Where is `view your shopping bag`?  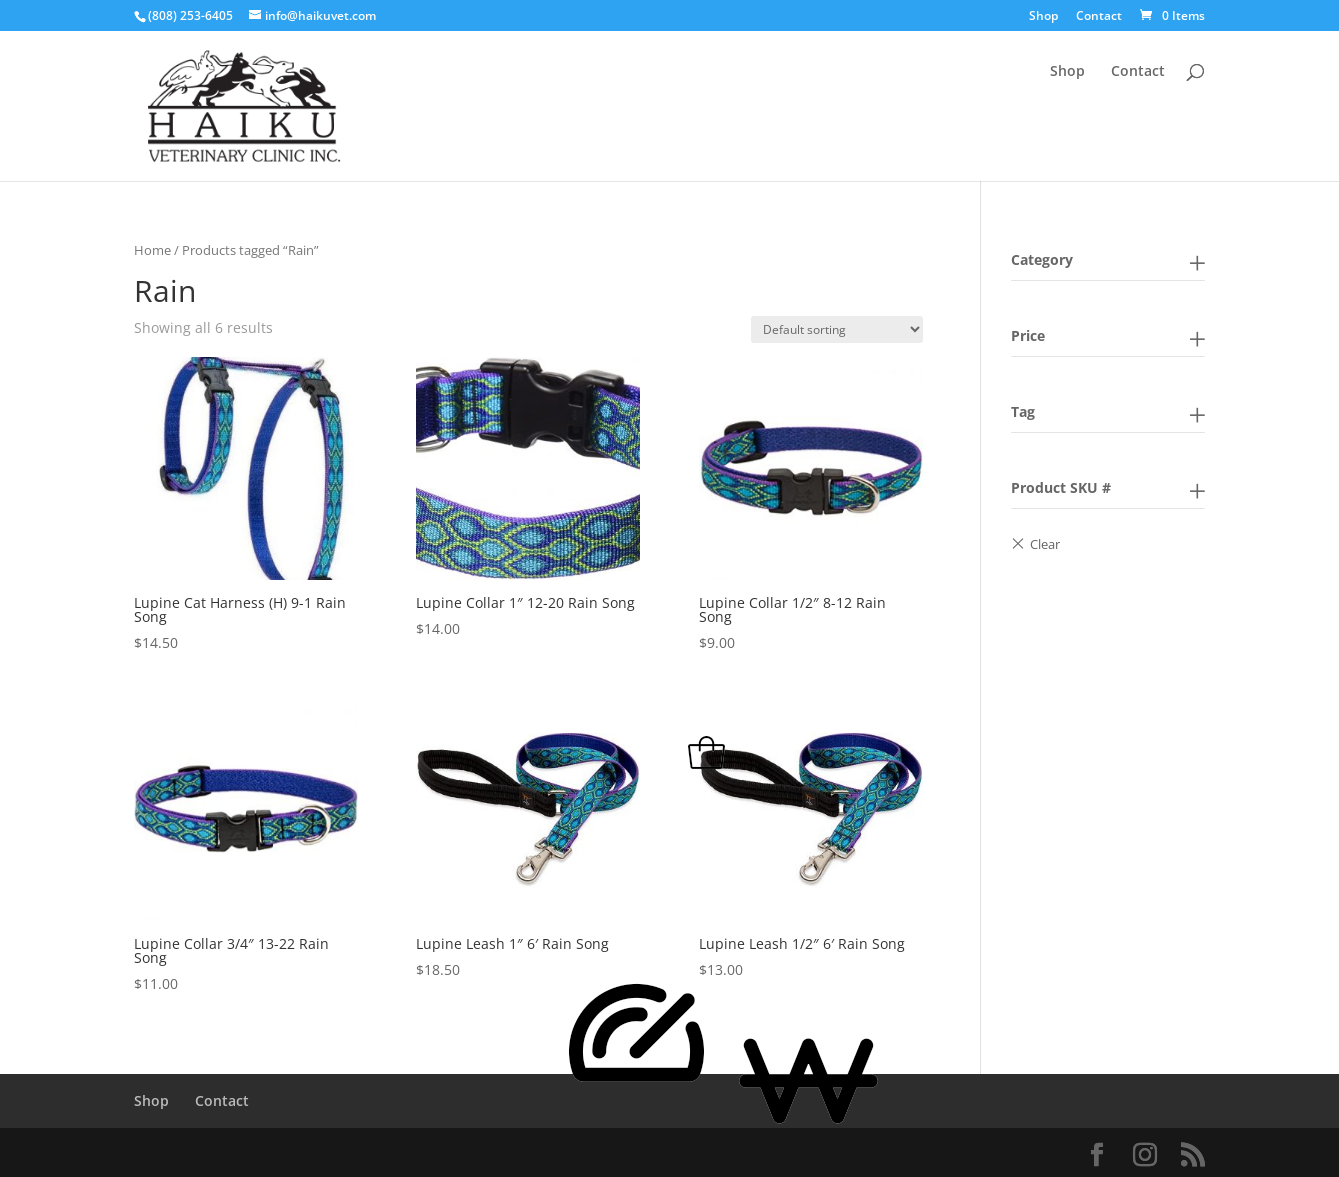 view your shopping bag is located at coordinates (706, 754).